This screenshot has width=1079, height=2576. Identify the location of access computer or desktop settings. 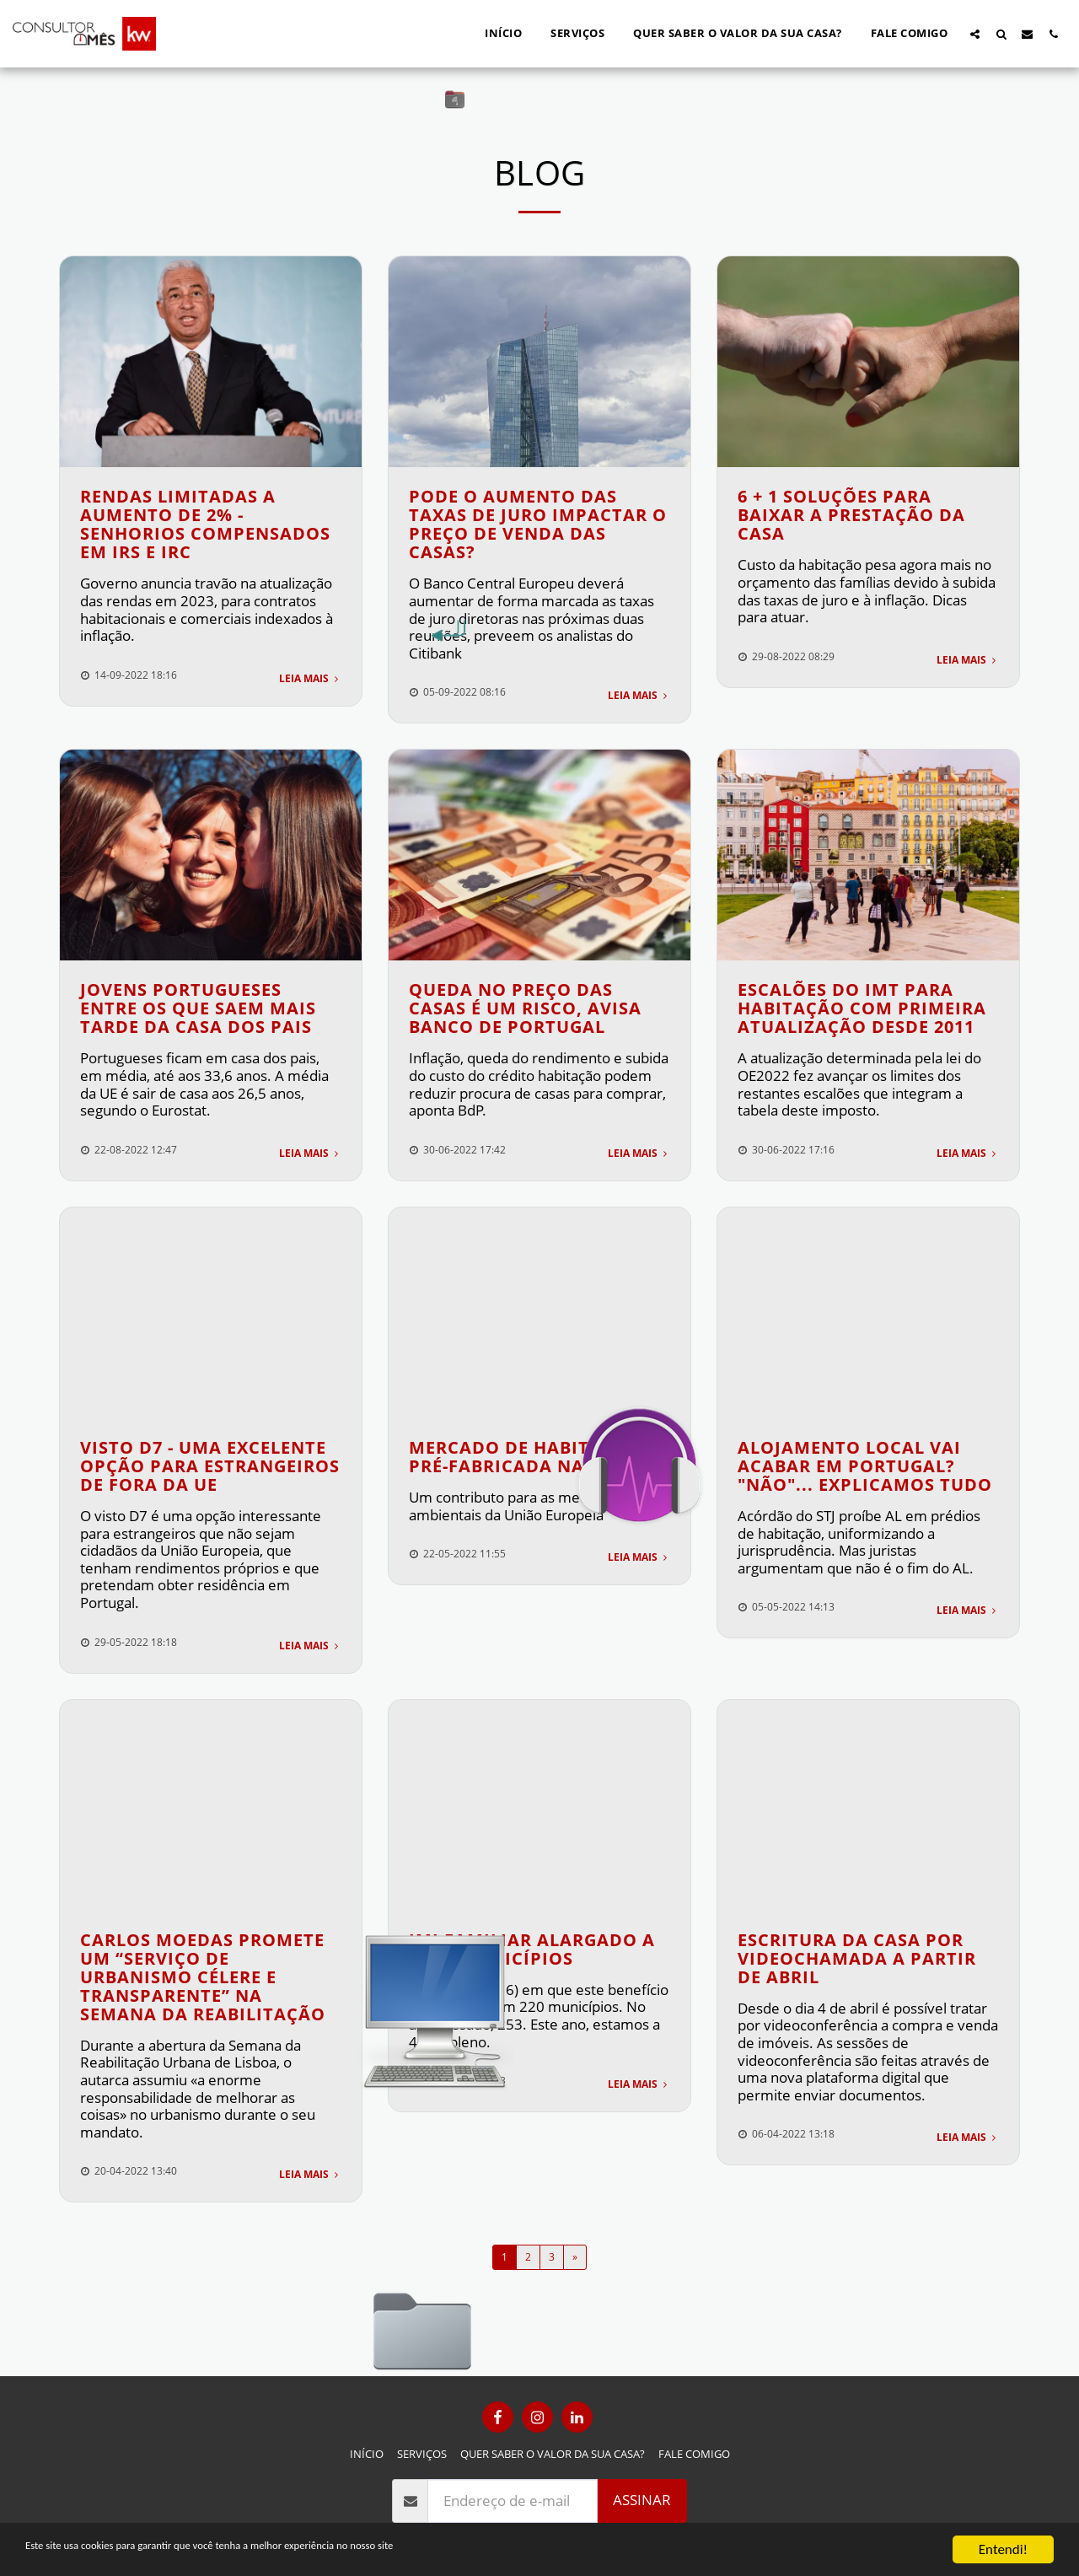
(435, 2014).